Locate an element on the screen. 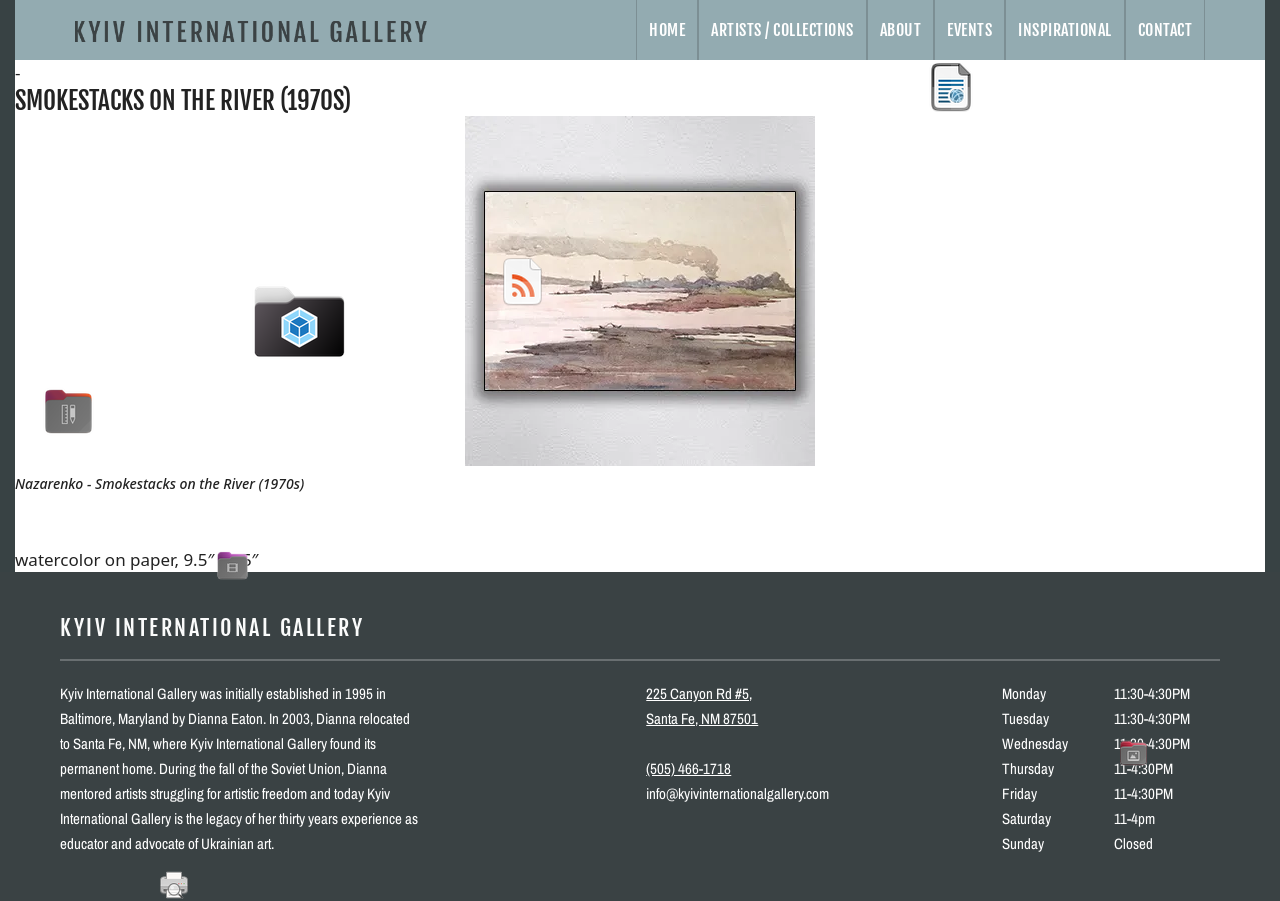 The width and height of the screenshot is (1280, 901). open pictures folder is located at coordinates (1133, 752).